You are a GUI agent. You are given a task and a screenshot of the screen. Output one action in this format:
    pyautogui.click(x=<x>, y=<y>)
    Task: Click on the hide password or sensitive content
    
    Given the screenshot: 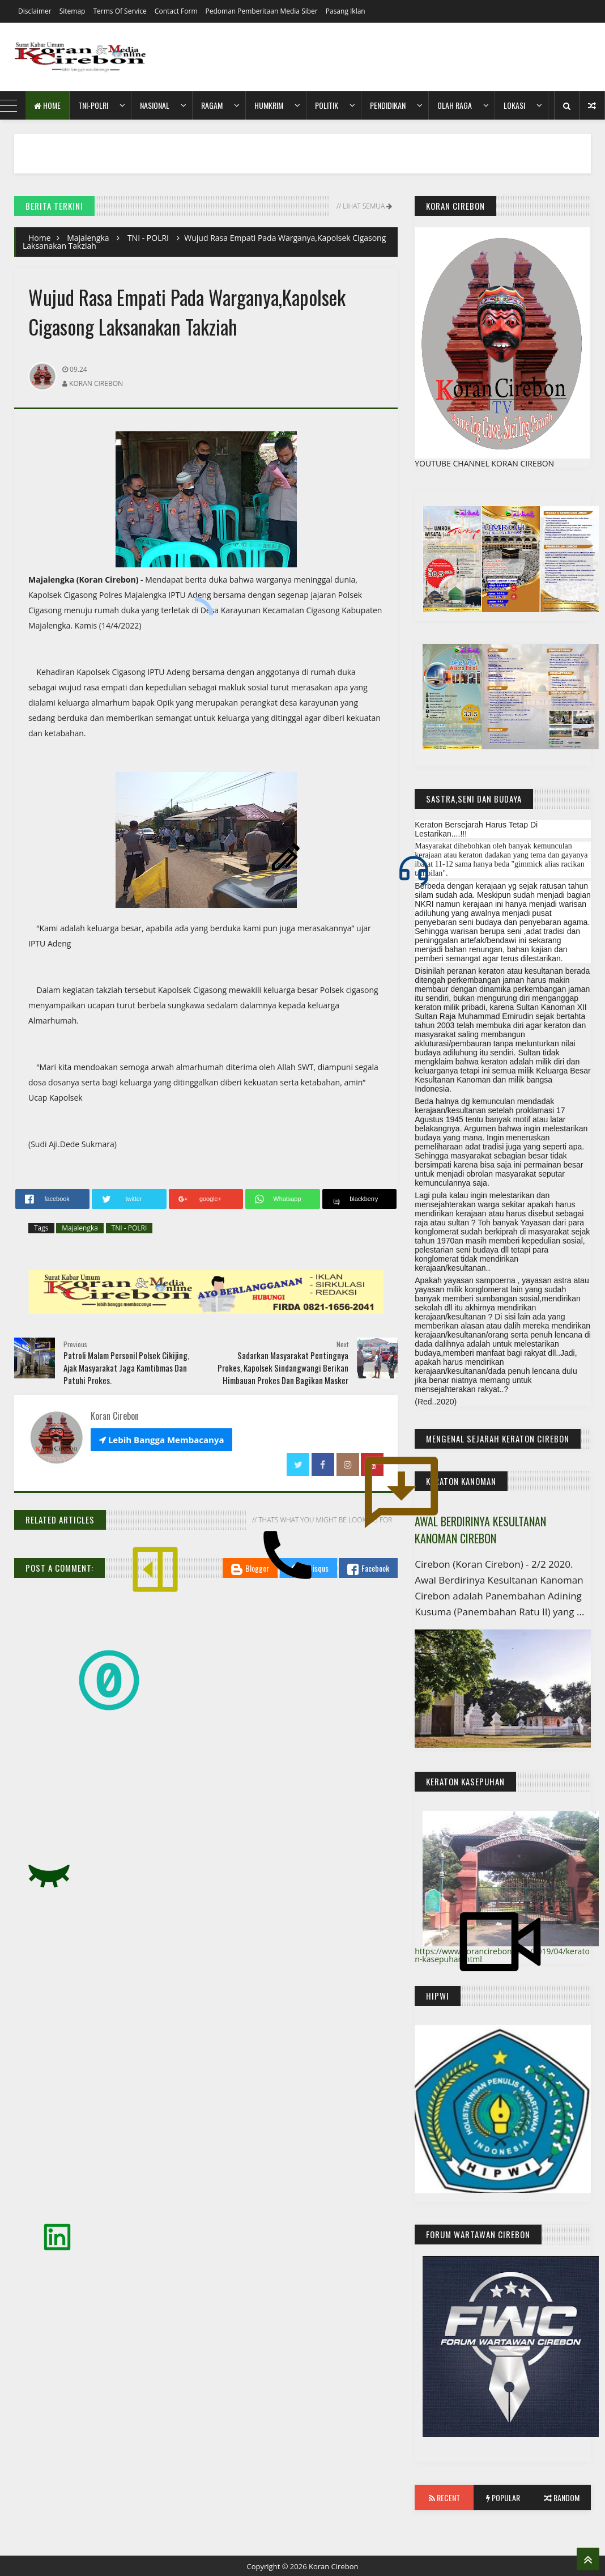 What is the action you would take?
    pyautogui.click(x=49, y=1874)
    